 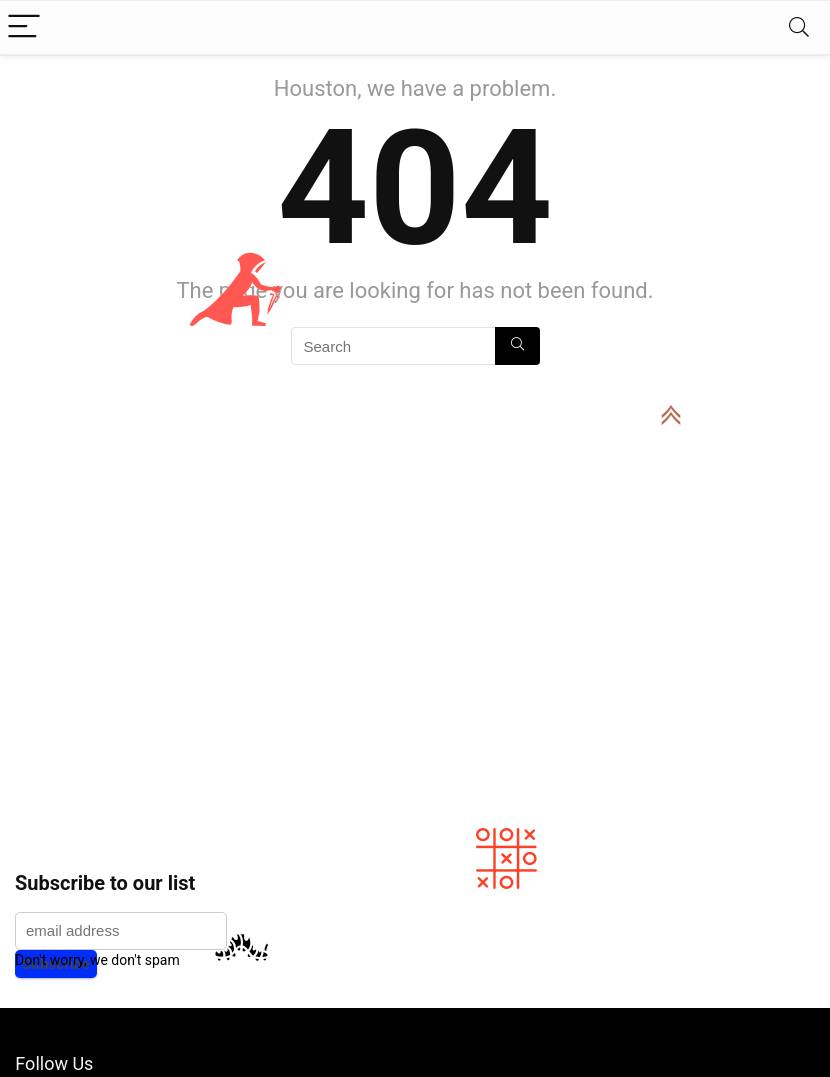 What do you see at coordinates (241, 947) in the screenshot?
I see `view garden pests or insects in a nature game` at bounding box center [241, 947].